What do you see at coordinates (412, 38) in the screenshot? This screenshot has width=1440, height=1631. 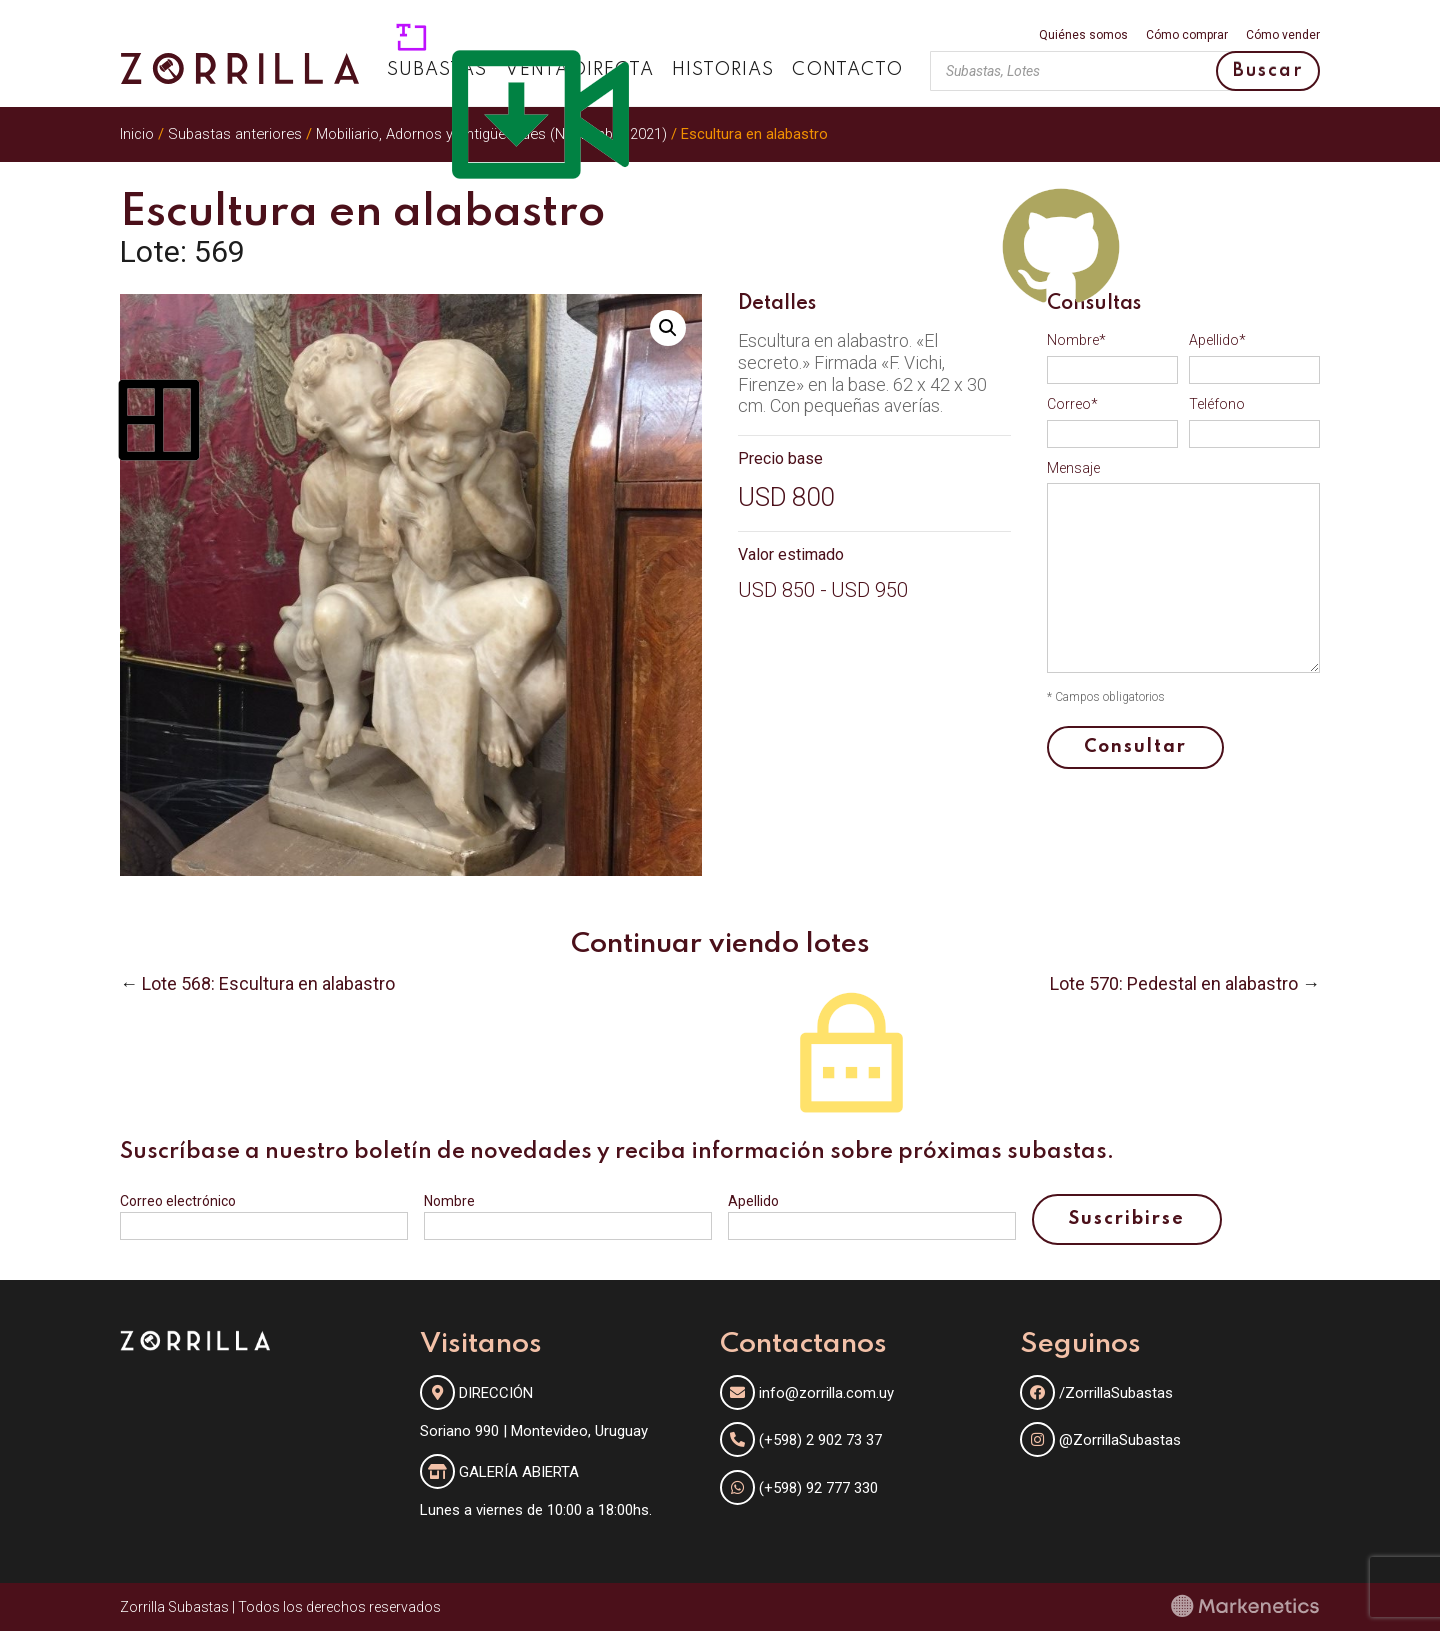 I see `insert a text block or text box` at bounding box center [412, 38].